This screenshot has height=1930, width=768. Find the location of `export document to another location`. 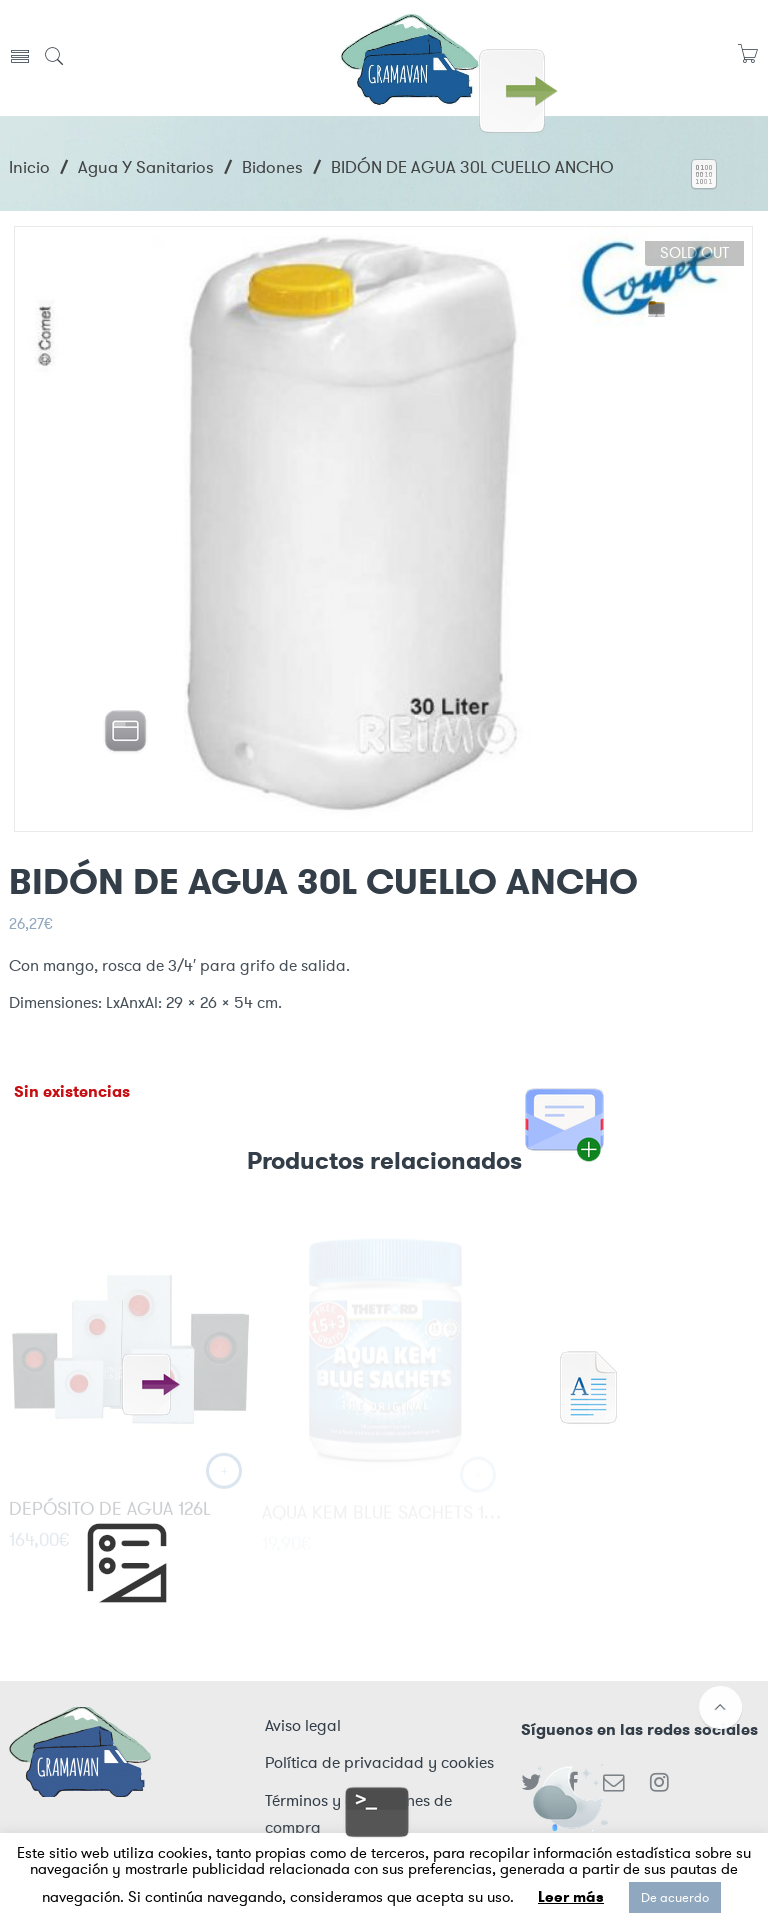

export document to another location is located at coordinates (146, 1384).